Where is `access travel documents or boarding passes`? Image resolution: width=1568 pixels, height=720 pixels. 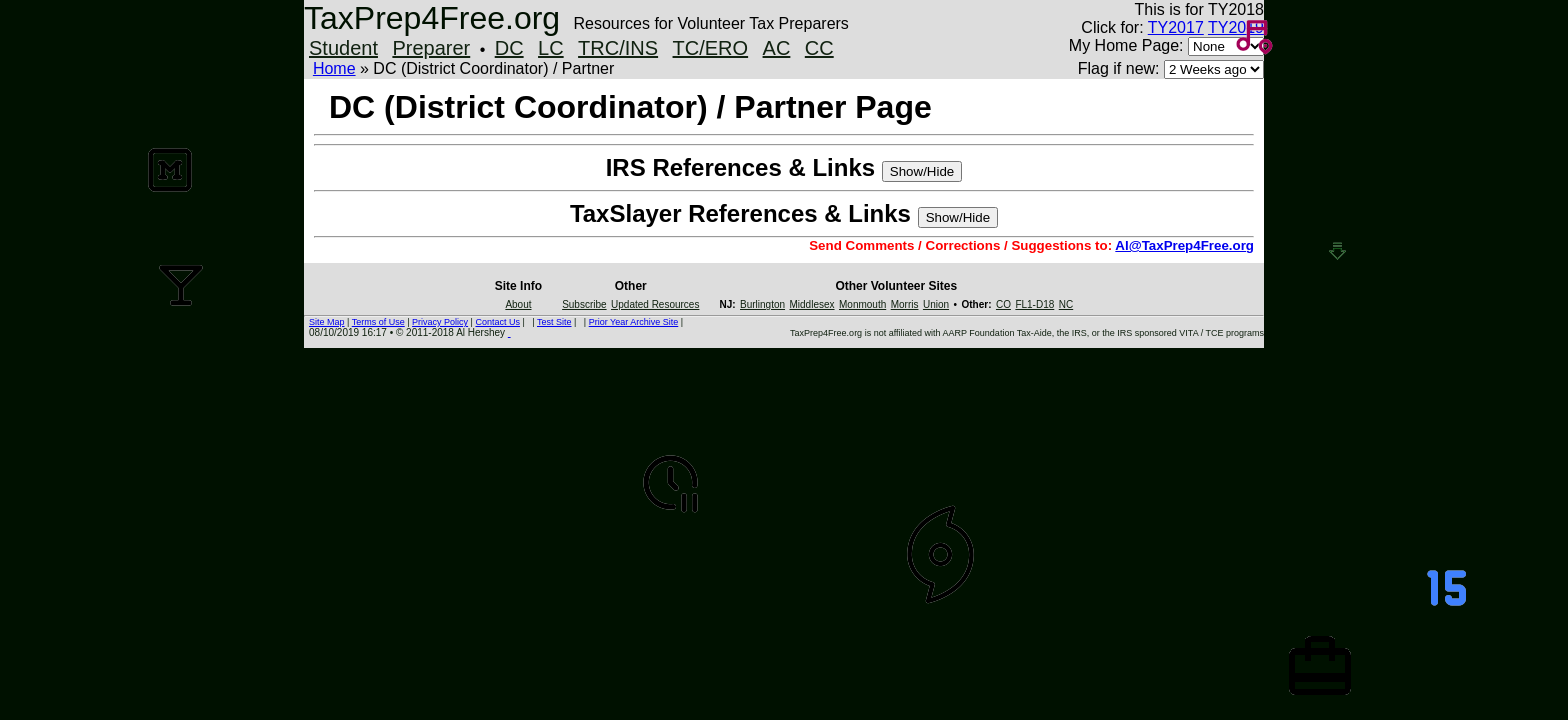
access travel documents or boarding passes is located at coordinates (1320, 667).